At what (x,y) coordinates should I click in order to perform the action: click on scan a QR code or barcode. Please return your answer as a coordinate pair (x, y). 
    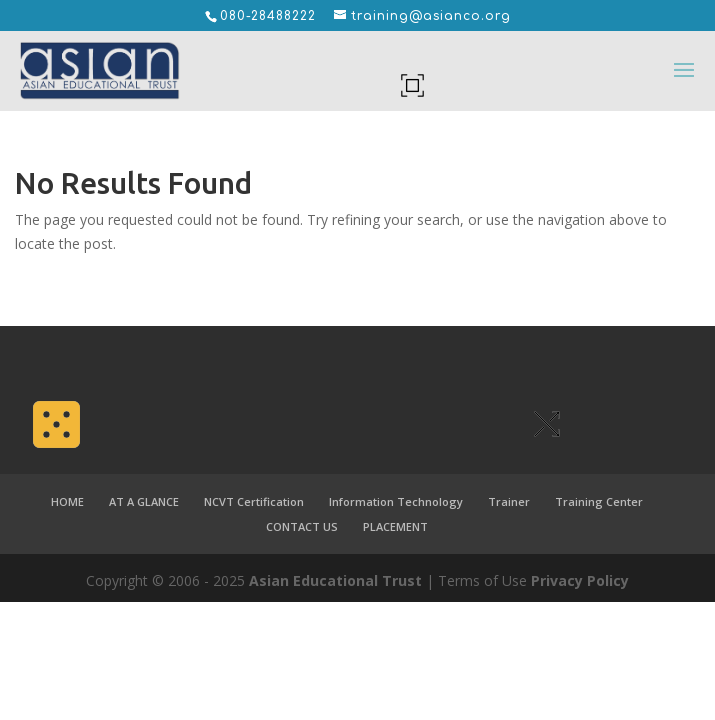
    Looking at the image, I should click on (412, 85).